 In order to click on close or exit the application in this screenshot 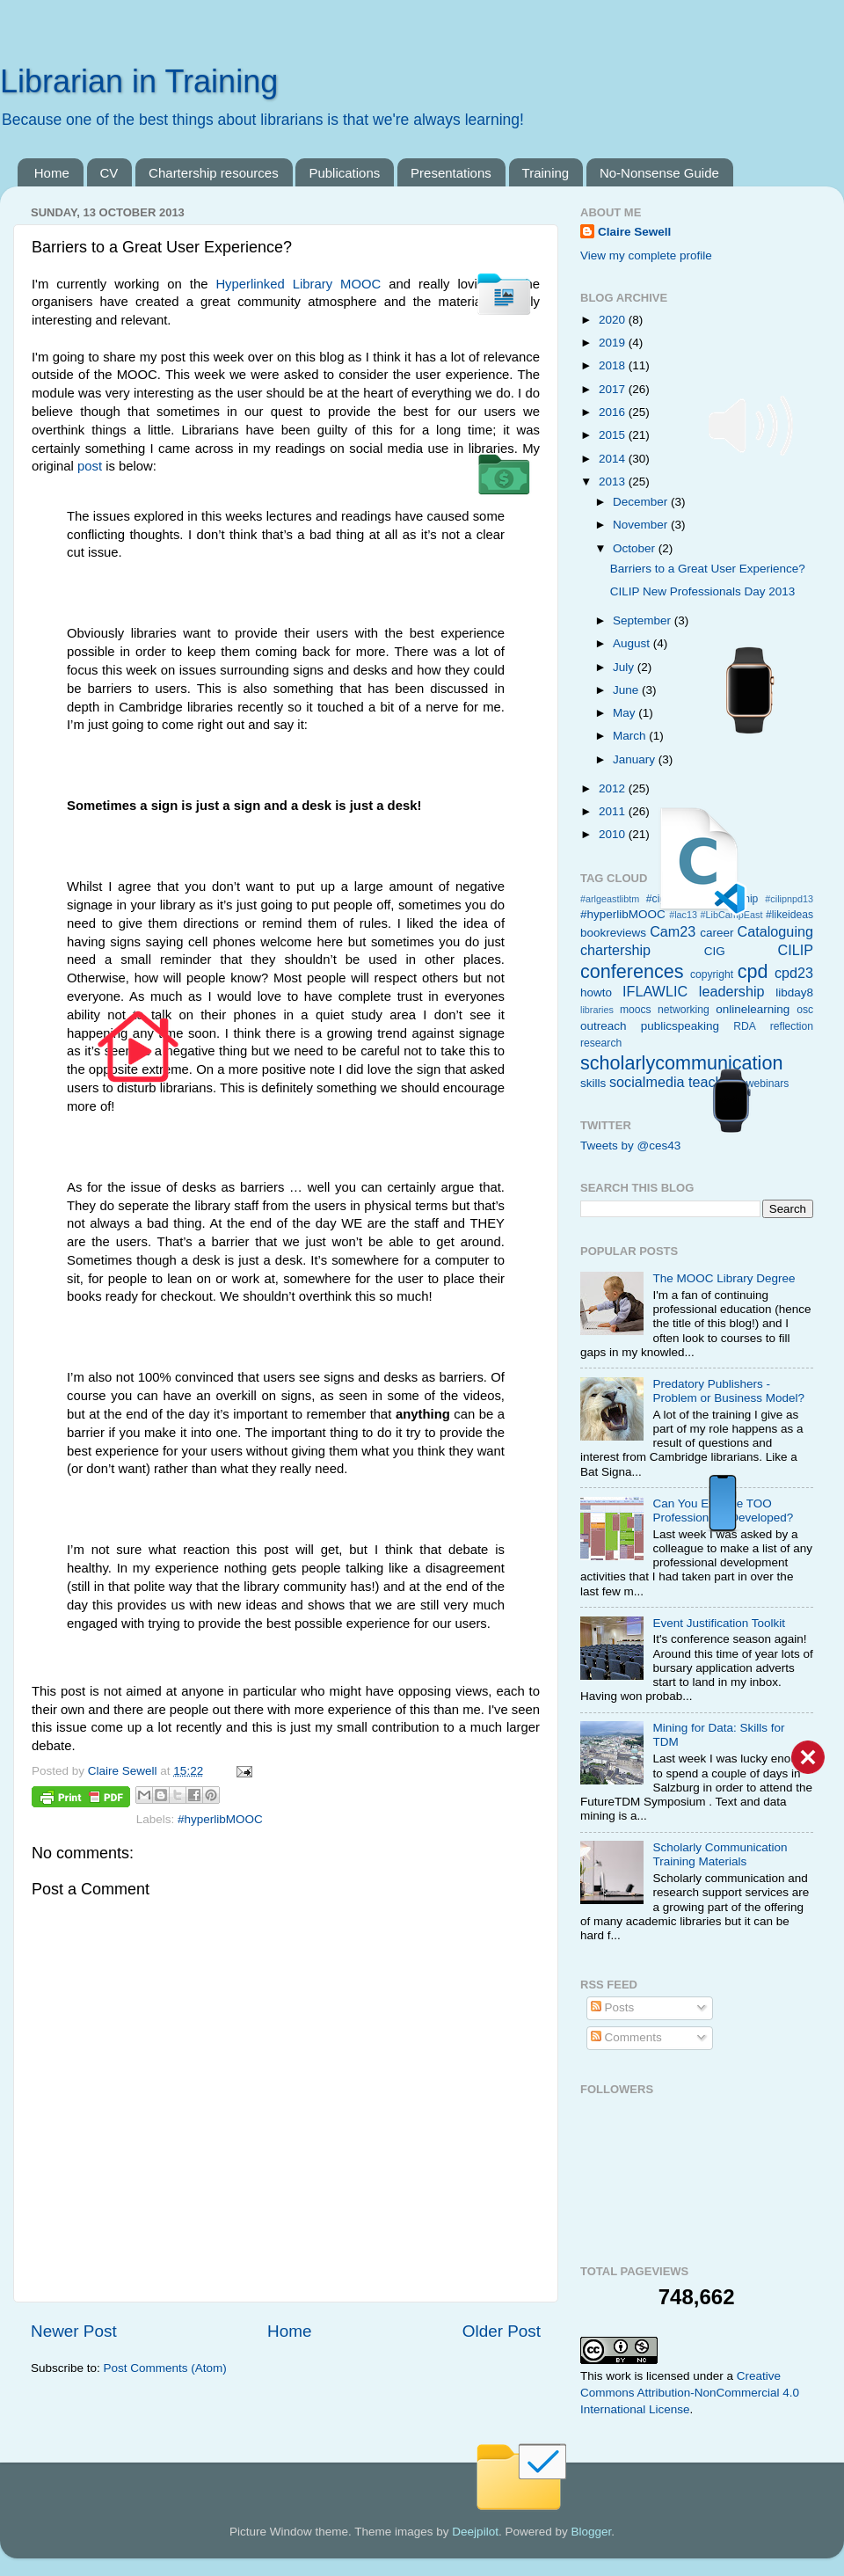, I will do `click(808, 1757)`.